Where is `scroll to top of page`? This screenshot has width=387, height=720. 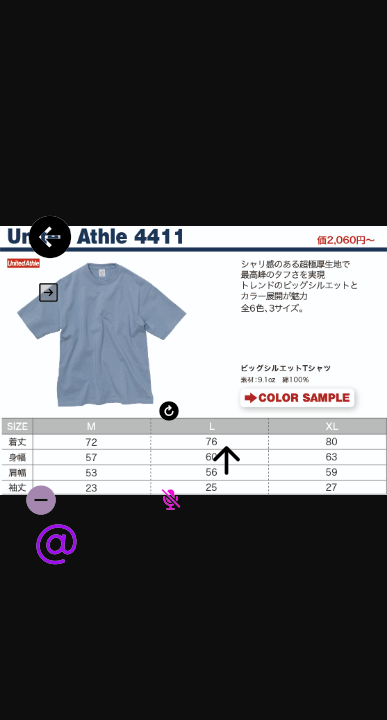 scroll to top of page is located at coordinates (226, 460).